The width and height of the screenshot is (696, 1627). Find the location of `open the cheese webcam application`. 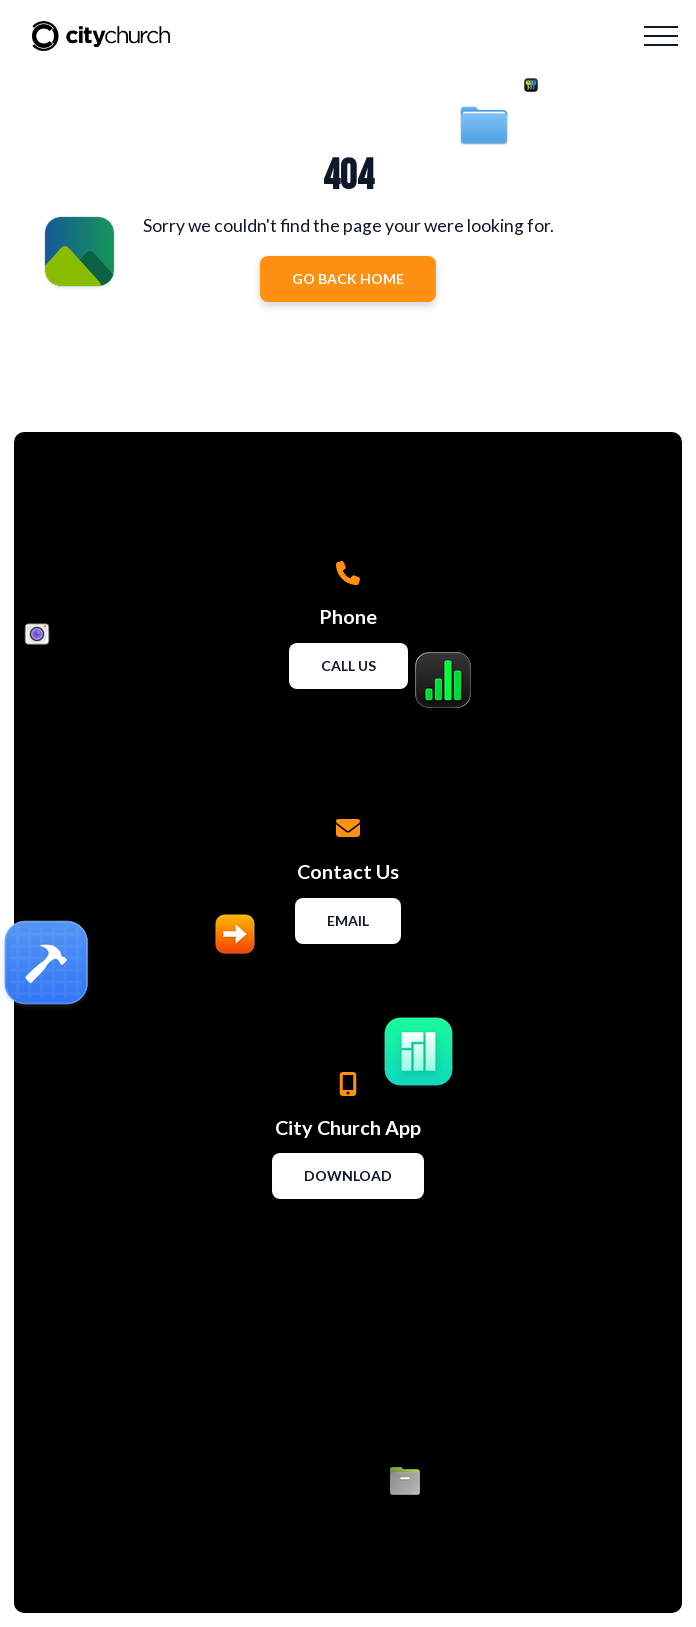

open the cheese webcam application is located at coordinates (37, 634).